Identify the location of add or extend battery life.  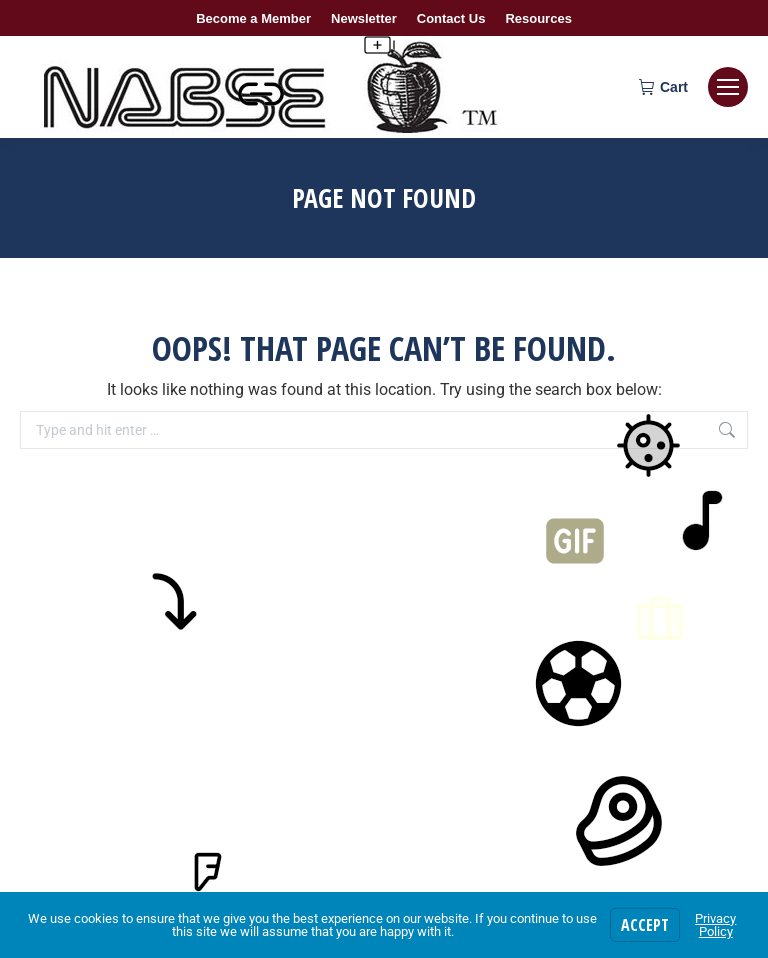
(379, 45).